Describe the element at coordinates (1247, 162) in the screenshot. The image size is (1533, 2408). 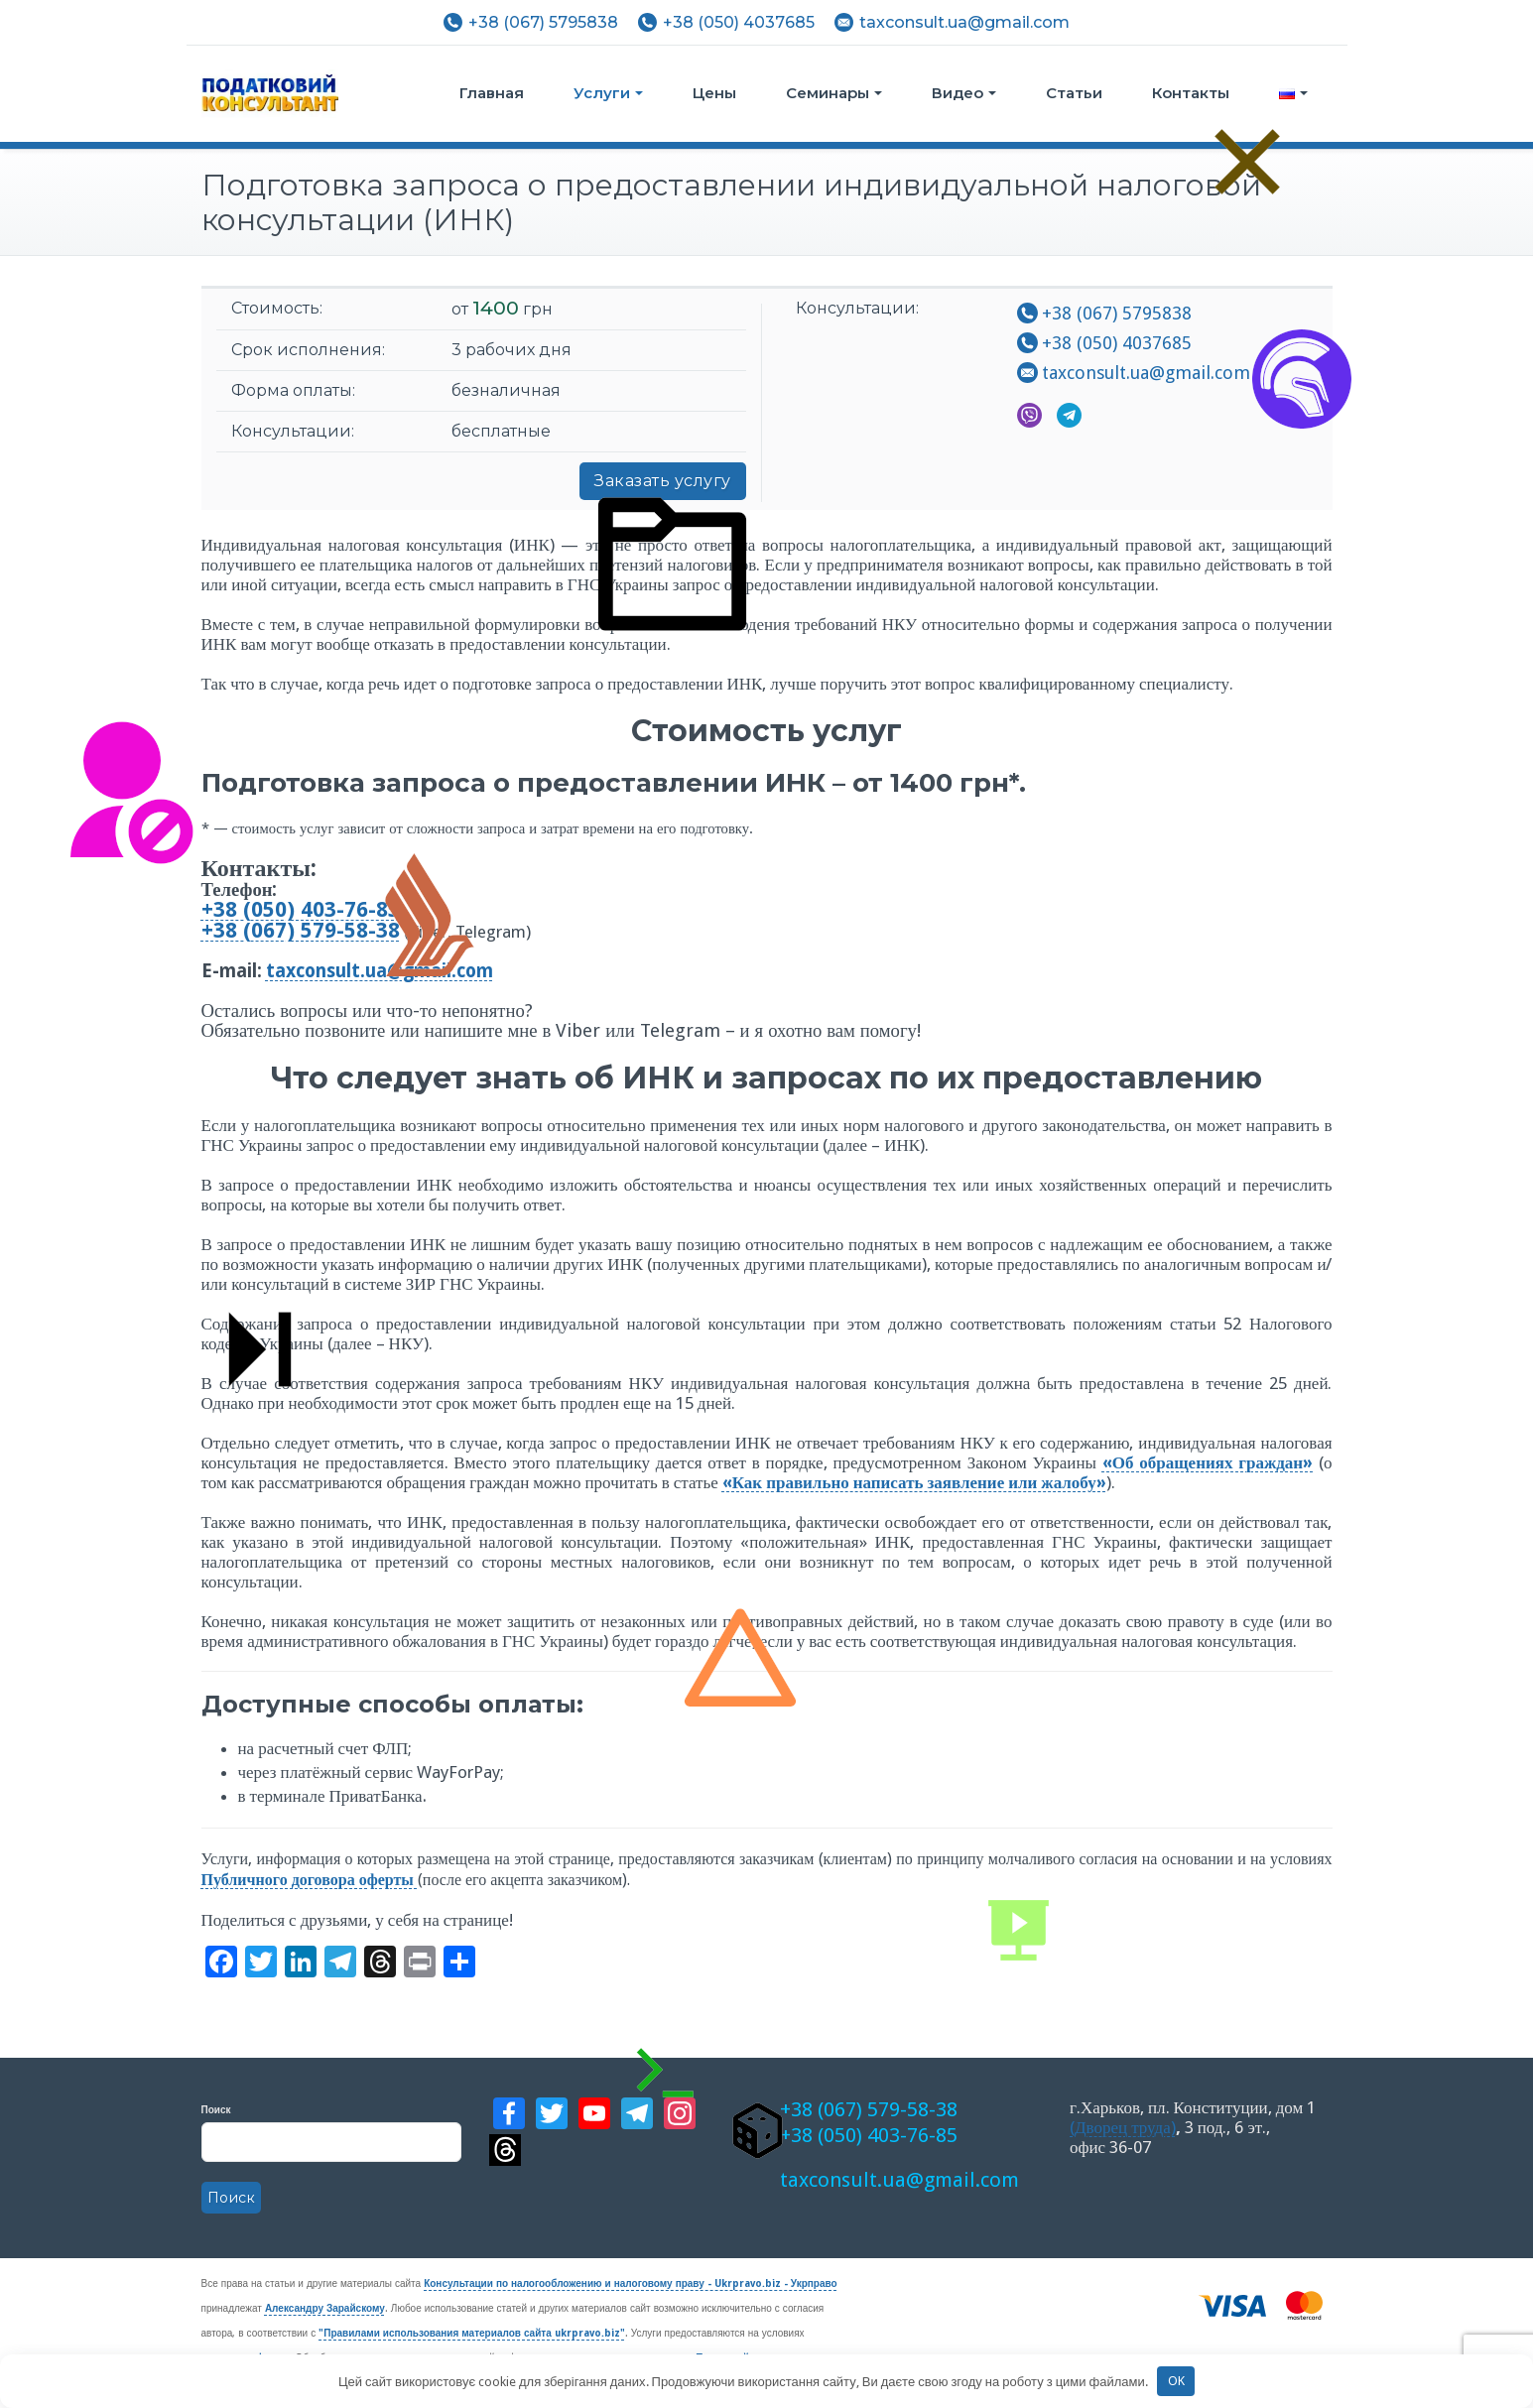
I see `close the current window or dialog` at that location.